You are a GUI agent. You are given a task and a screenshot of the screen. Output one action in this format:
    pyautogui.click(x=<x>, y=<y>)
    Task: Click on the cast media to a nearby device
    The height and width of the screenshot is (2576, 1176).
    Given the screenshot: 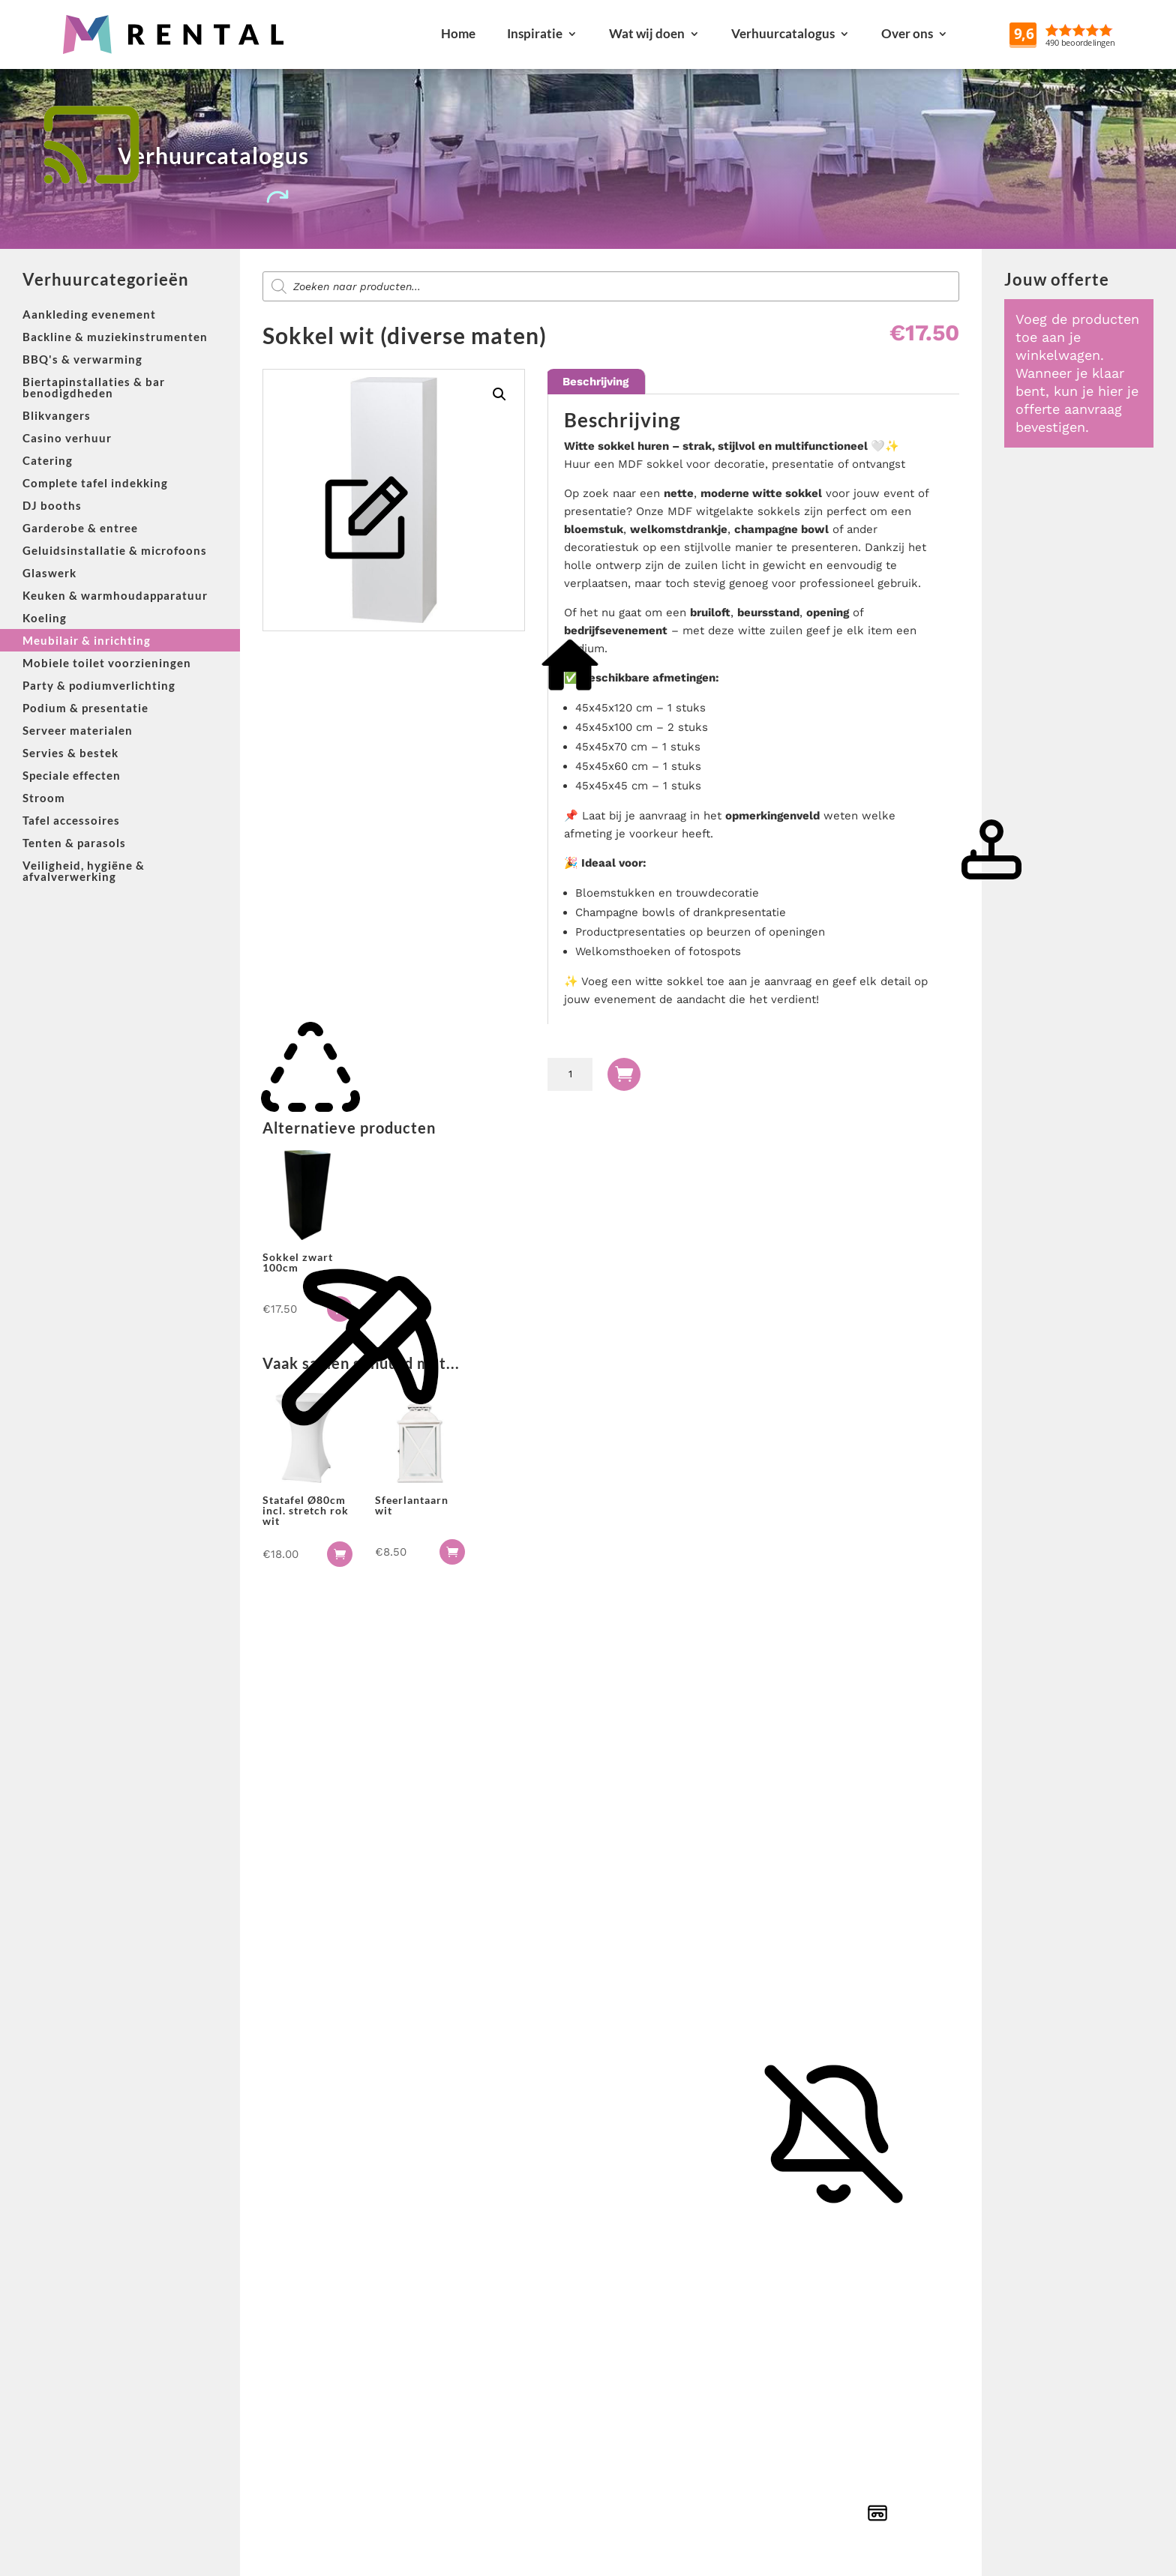 What is the action you would take?
    pyautogui.click(x=92, y=145)
    